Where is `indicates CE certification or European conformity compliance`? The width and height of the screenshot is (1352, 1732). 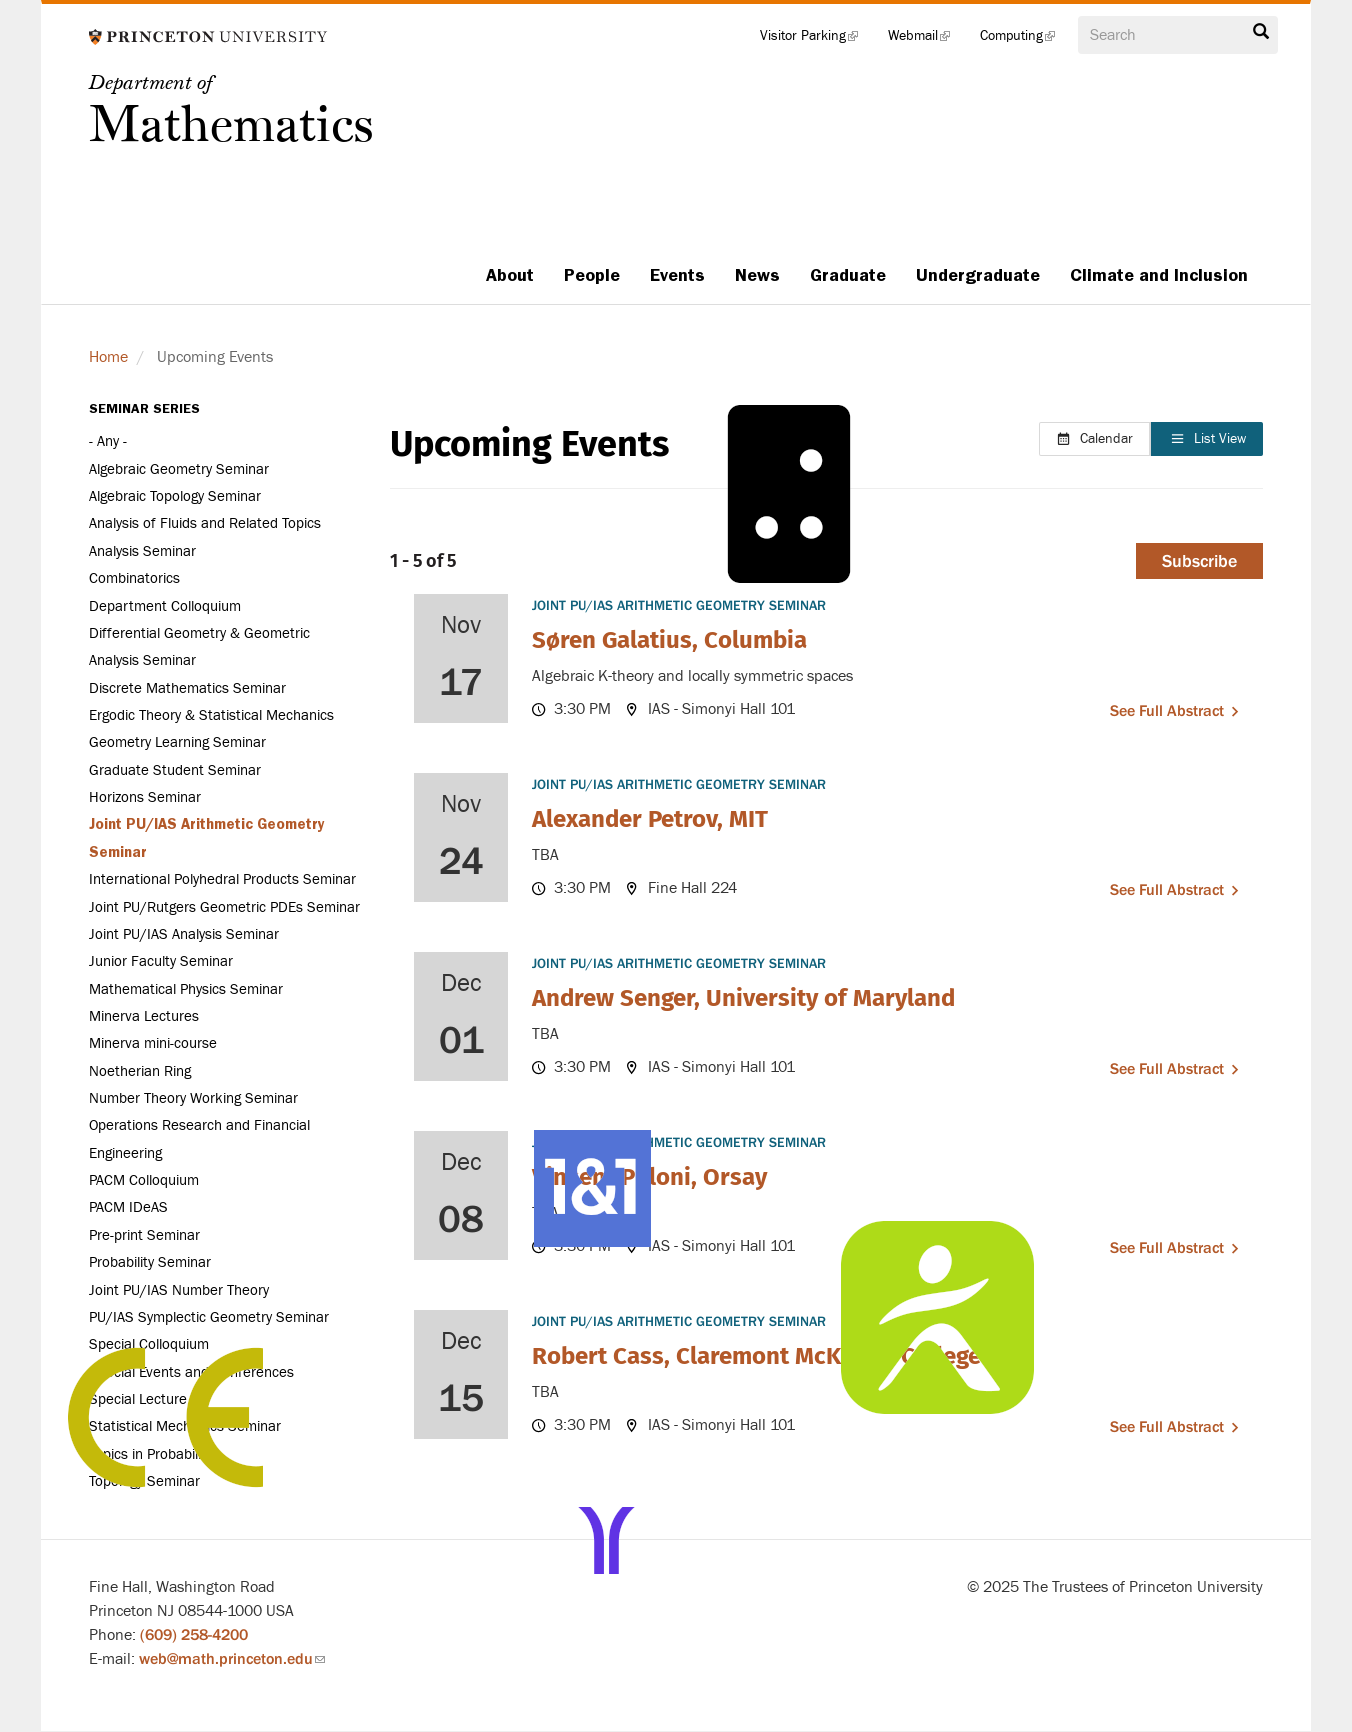 indicates CE certification or European conformity compliance is located at coordinates (165, 1417).